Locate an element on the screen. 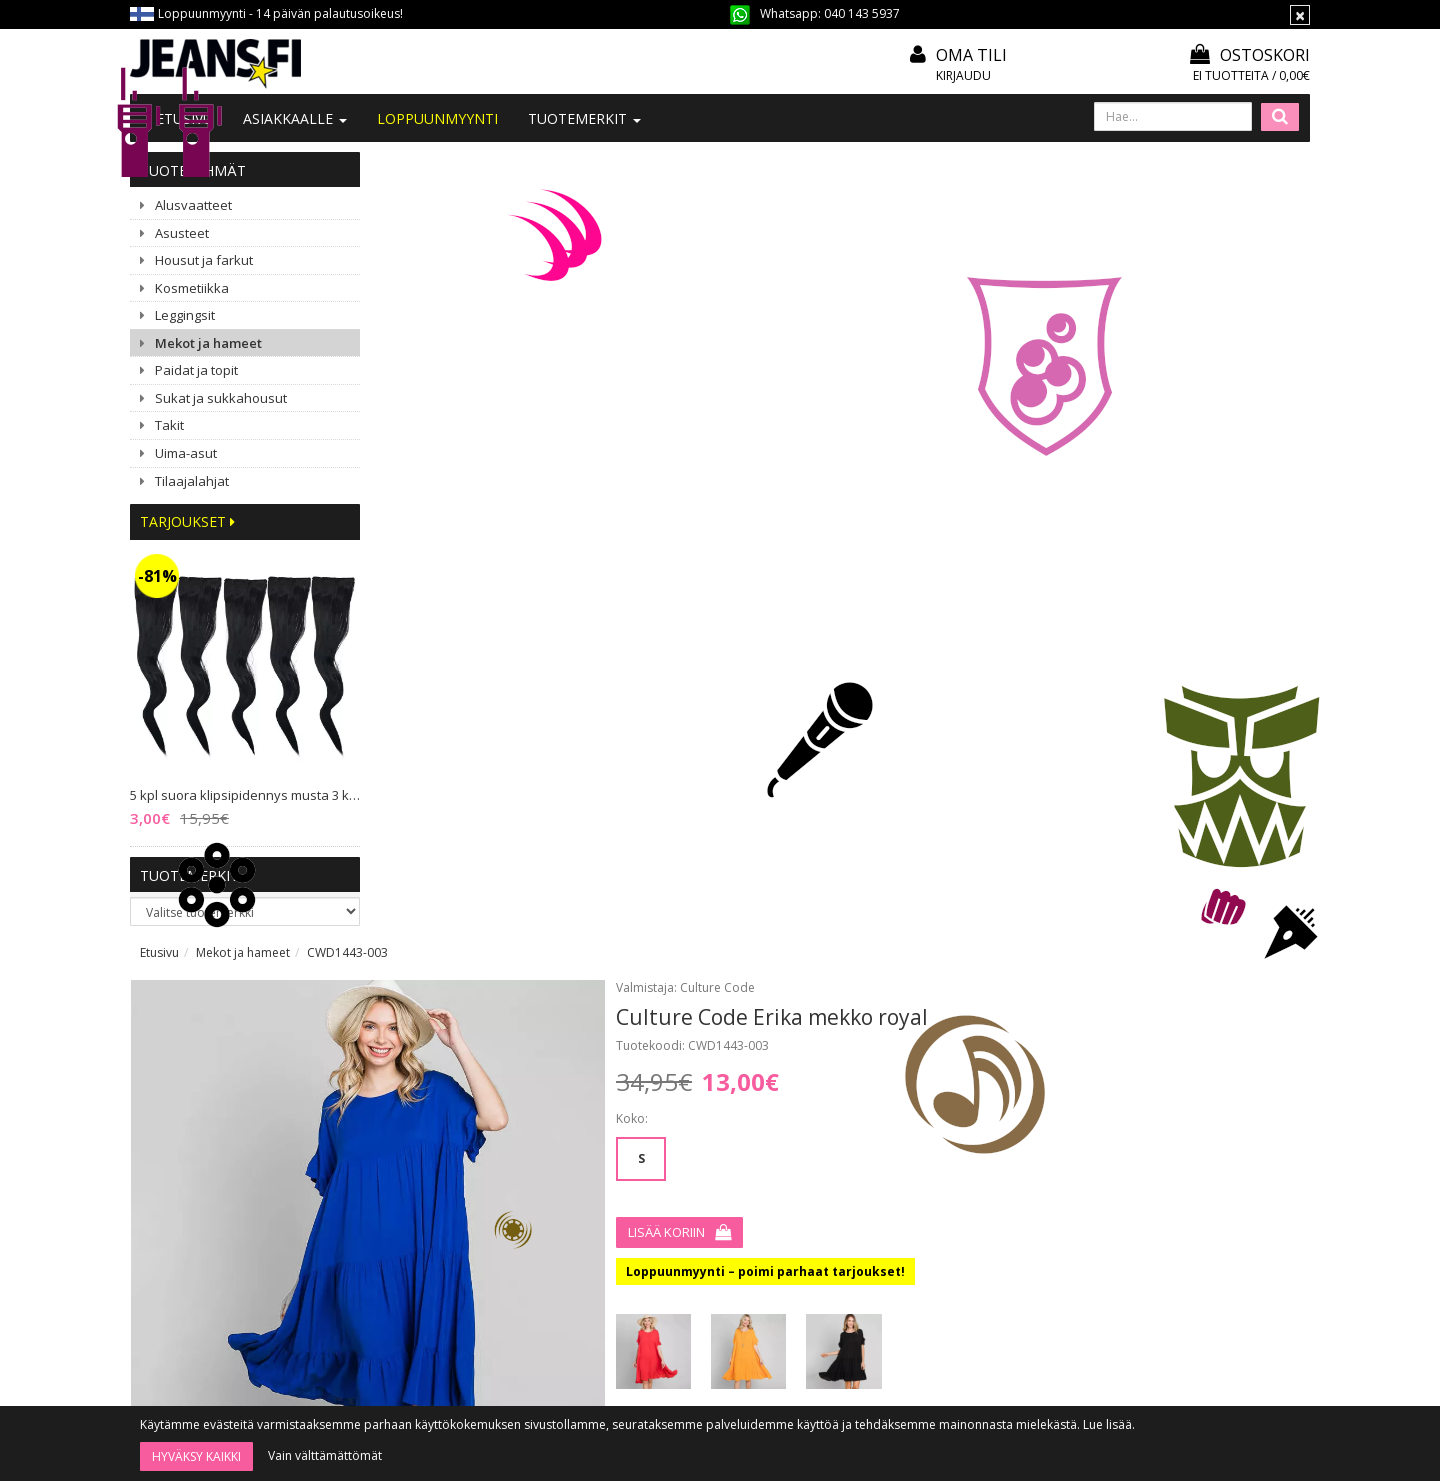 This screenshot has width=1440, height=1481. indicates acid resistance or protection status is located at coordinates (1044, 366).